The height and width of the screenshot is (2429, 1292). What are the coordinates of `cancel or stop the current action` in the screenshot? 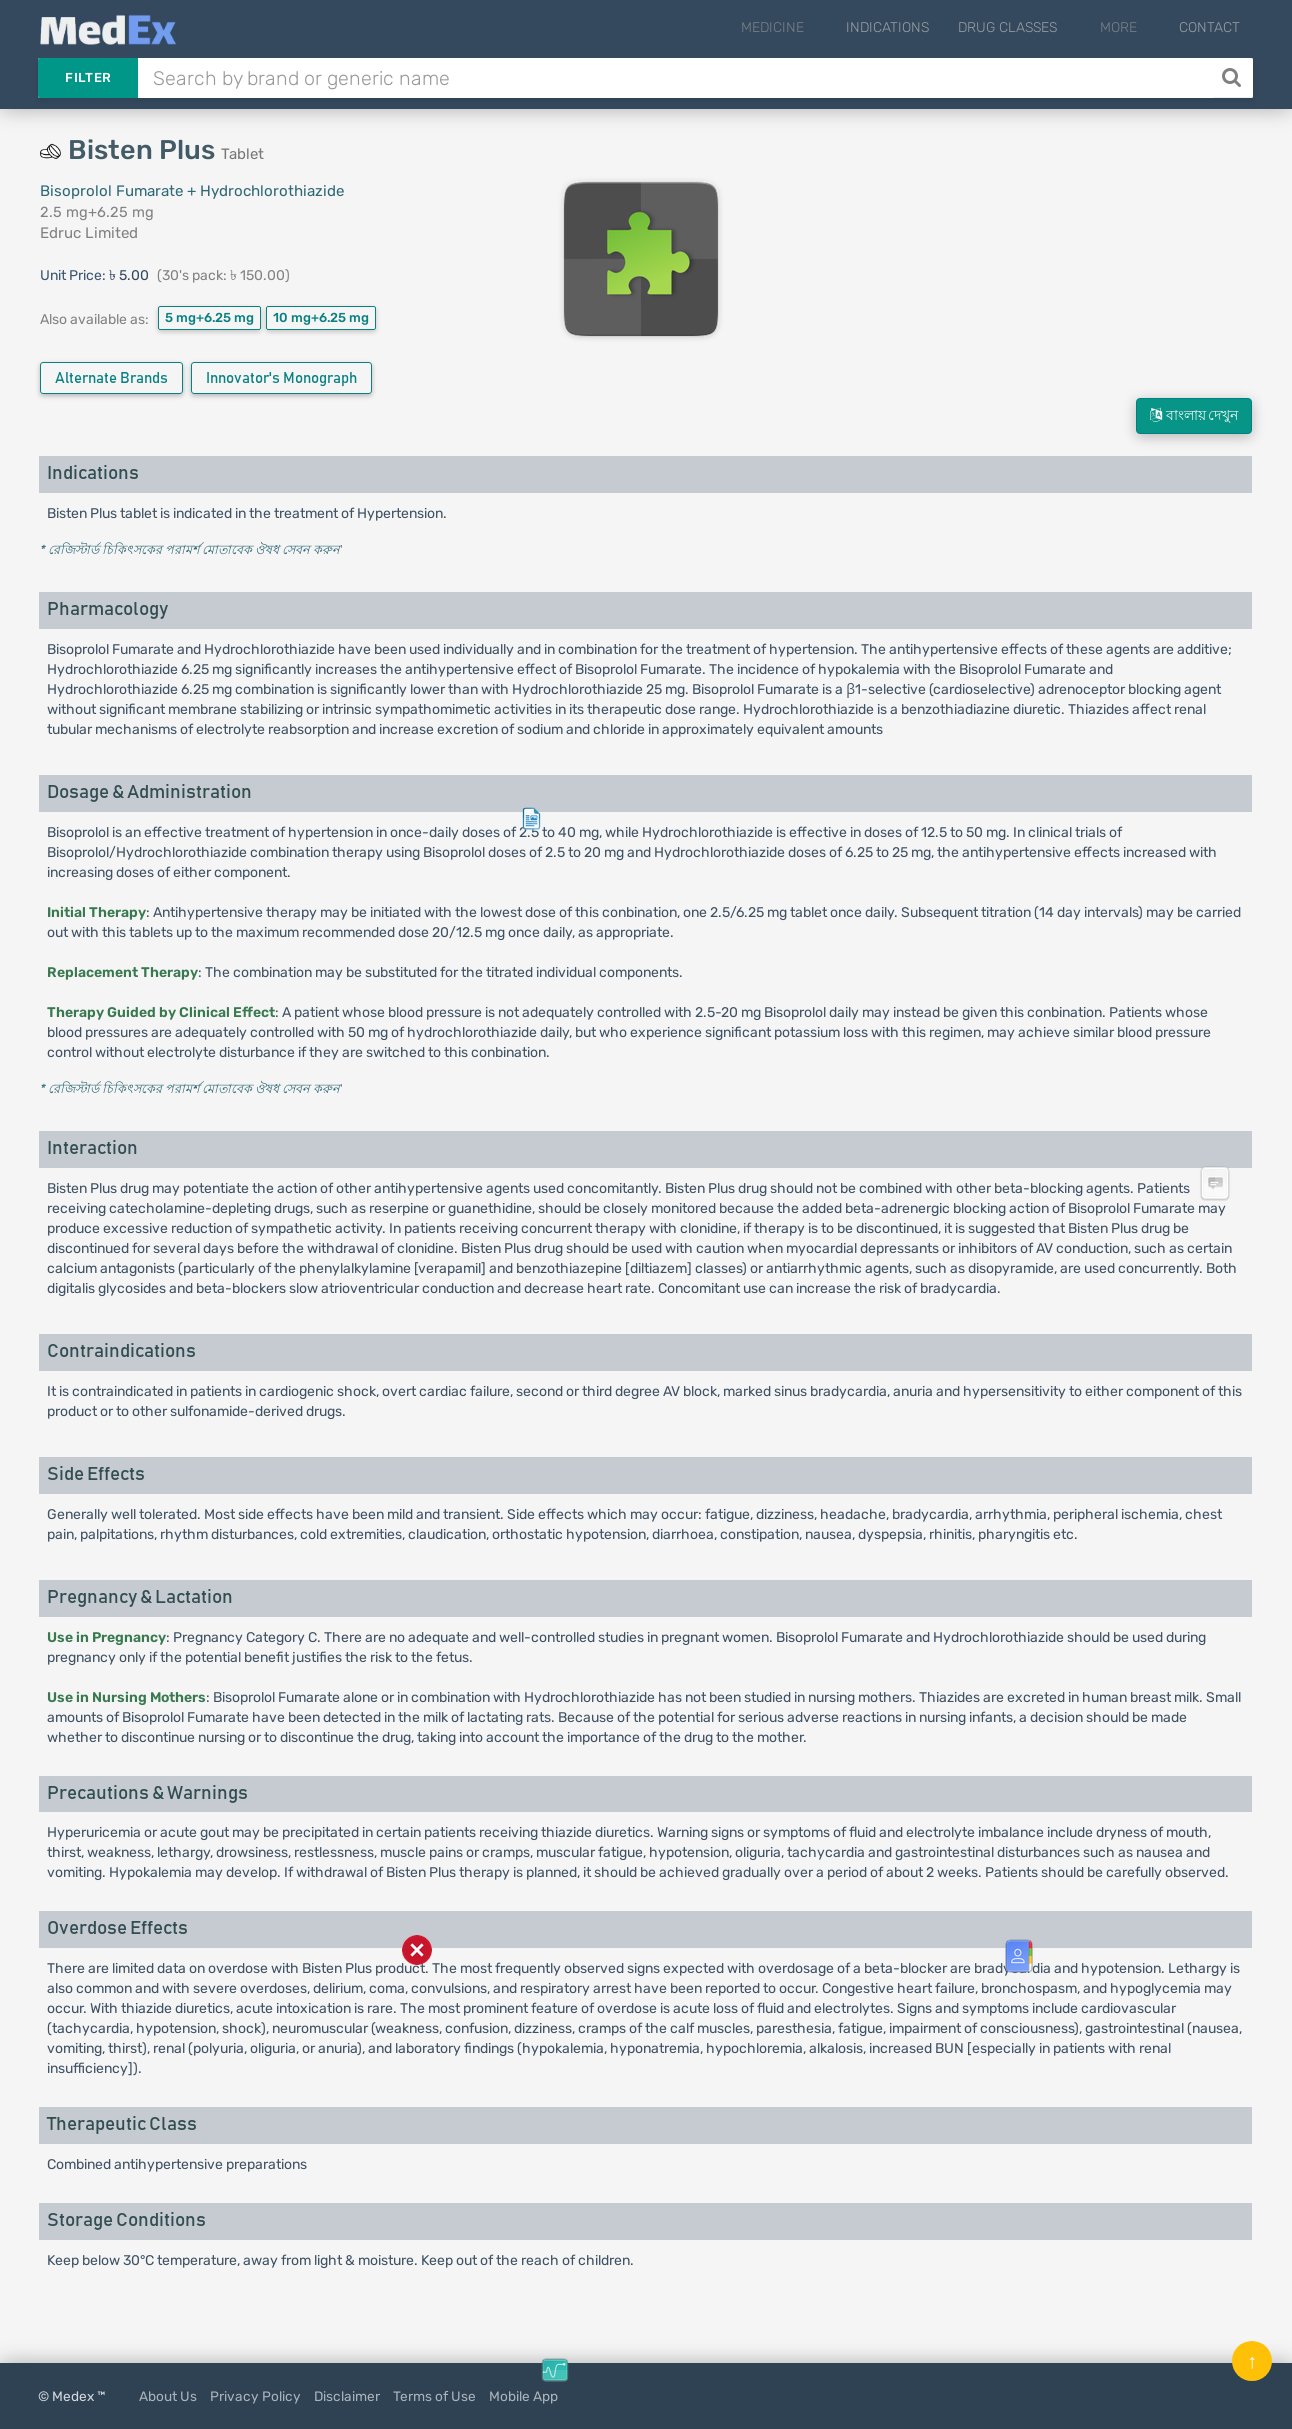 It's located at (417, 1950).